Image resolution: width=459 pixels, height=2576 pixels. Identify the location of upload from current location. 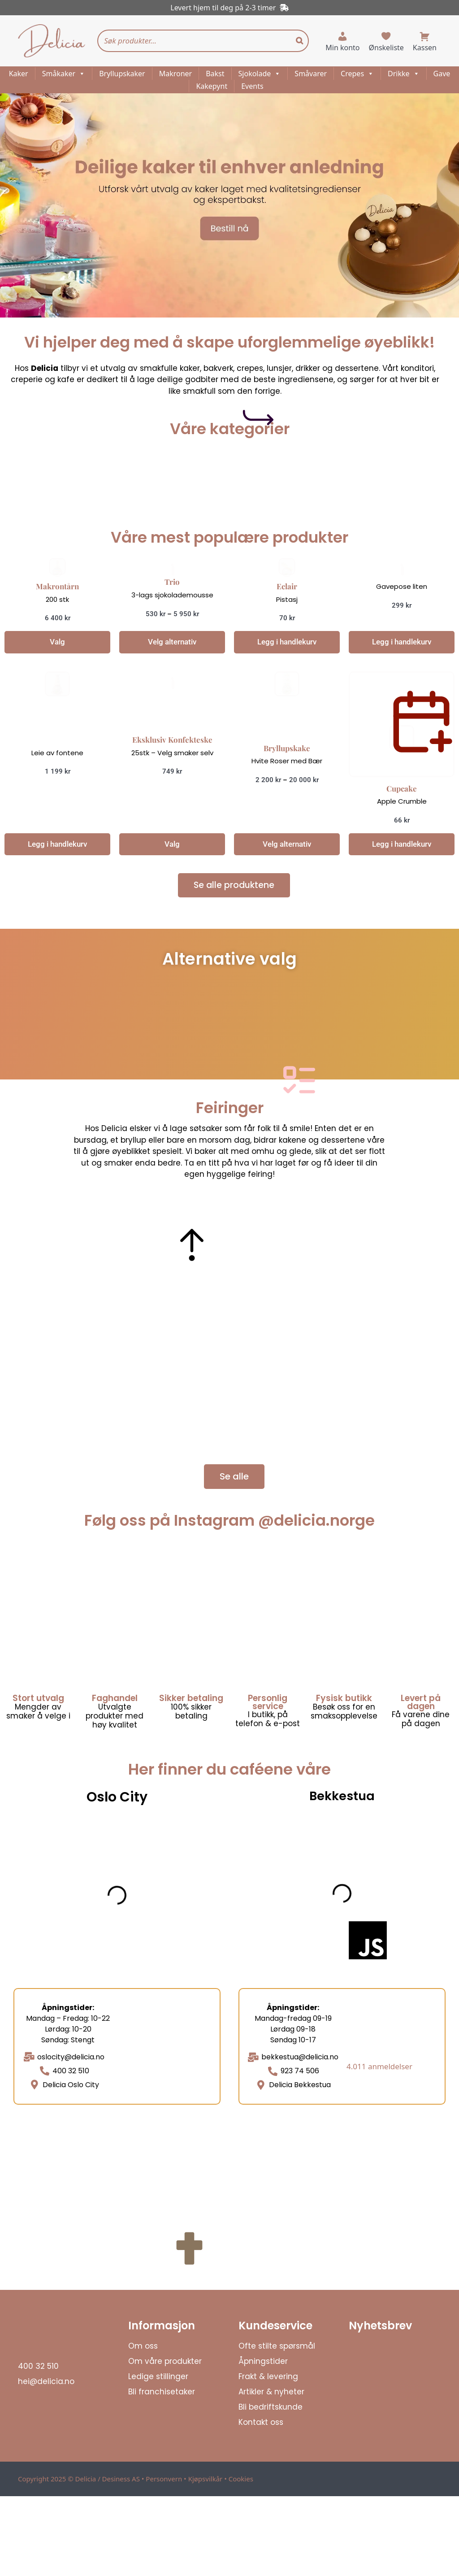
(192, 1245).